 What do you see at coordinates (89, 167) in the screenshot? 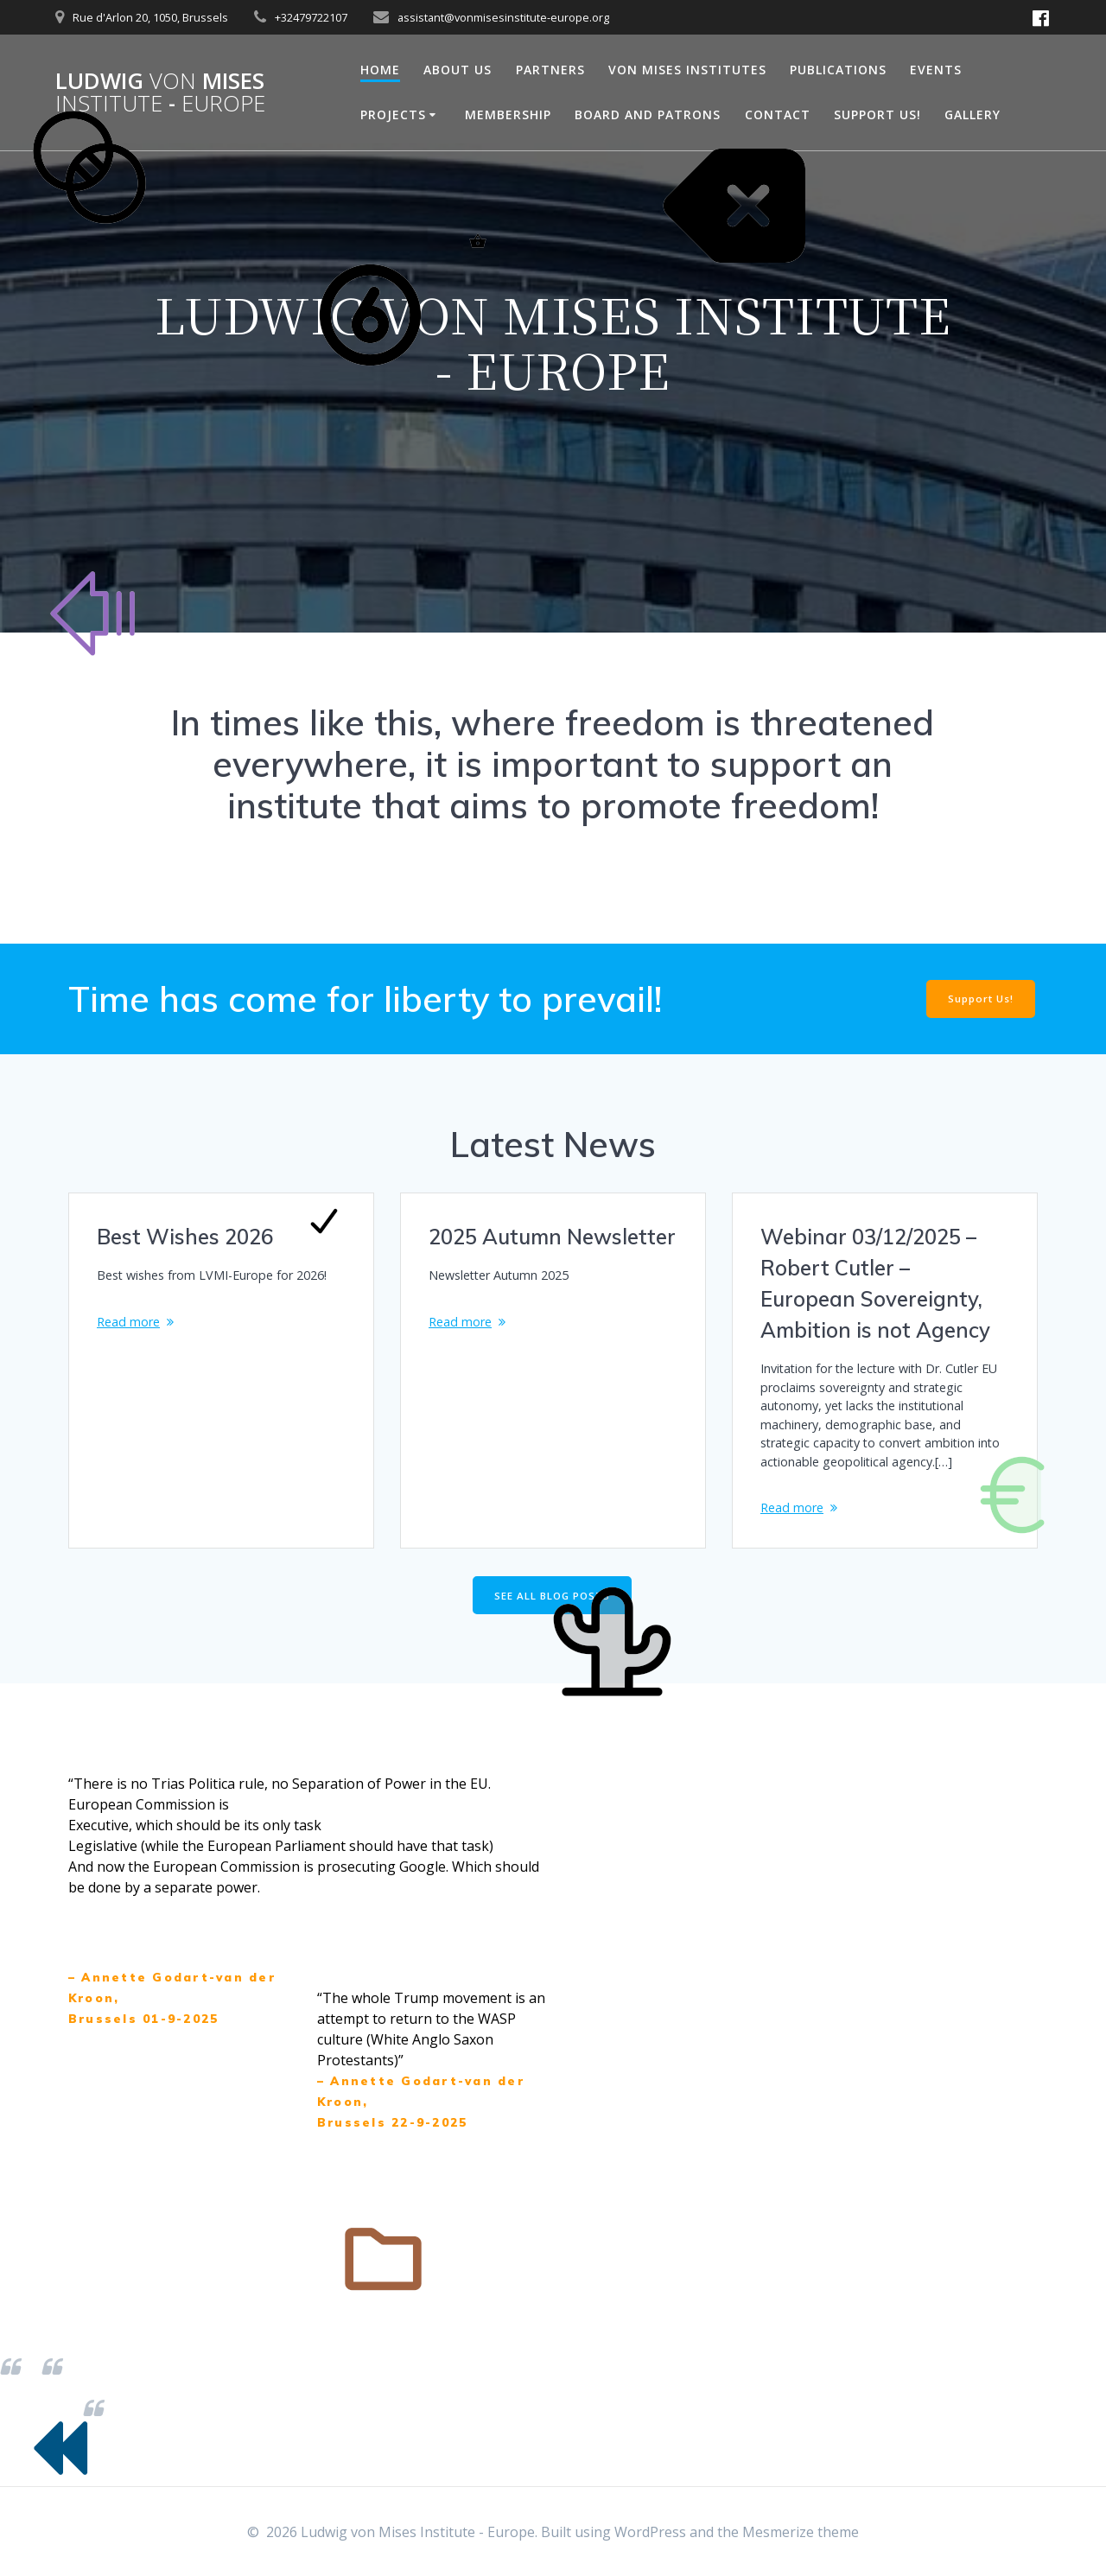
I see `apply intersection operation to selected shapes` at bounding box center [89, 167].